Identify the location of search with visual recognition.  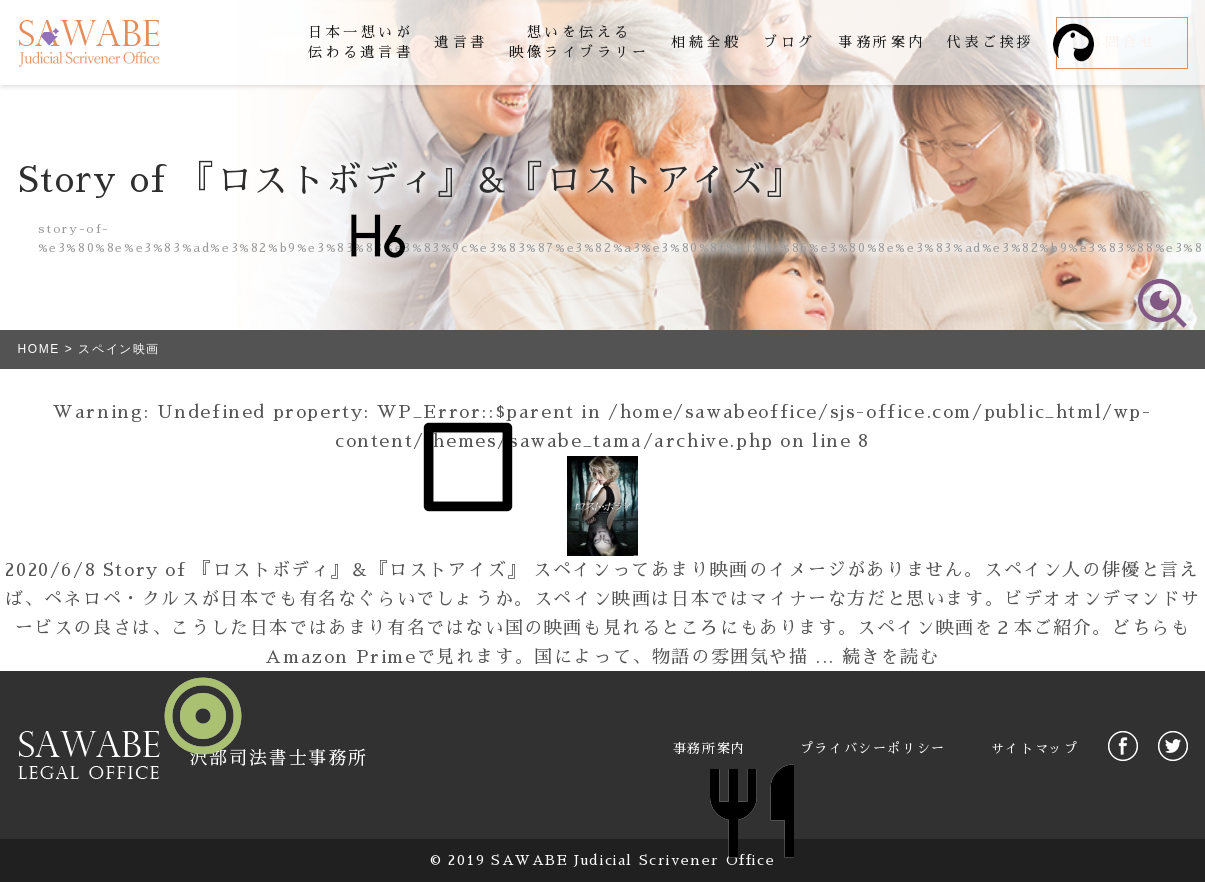
(1162, 303).